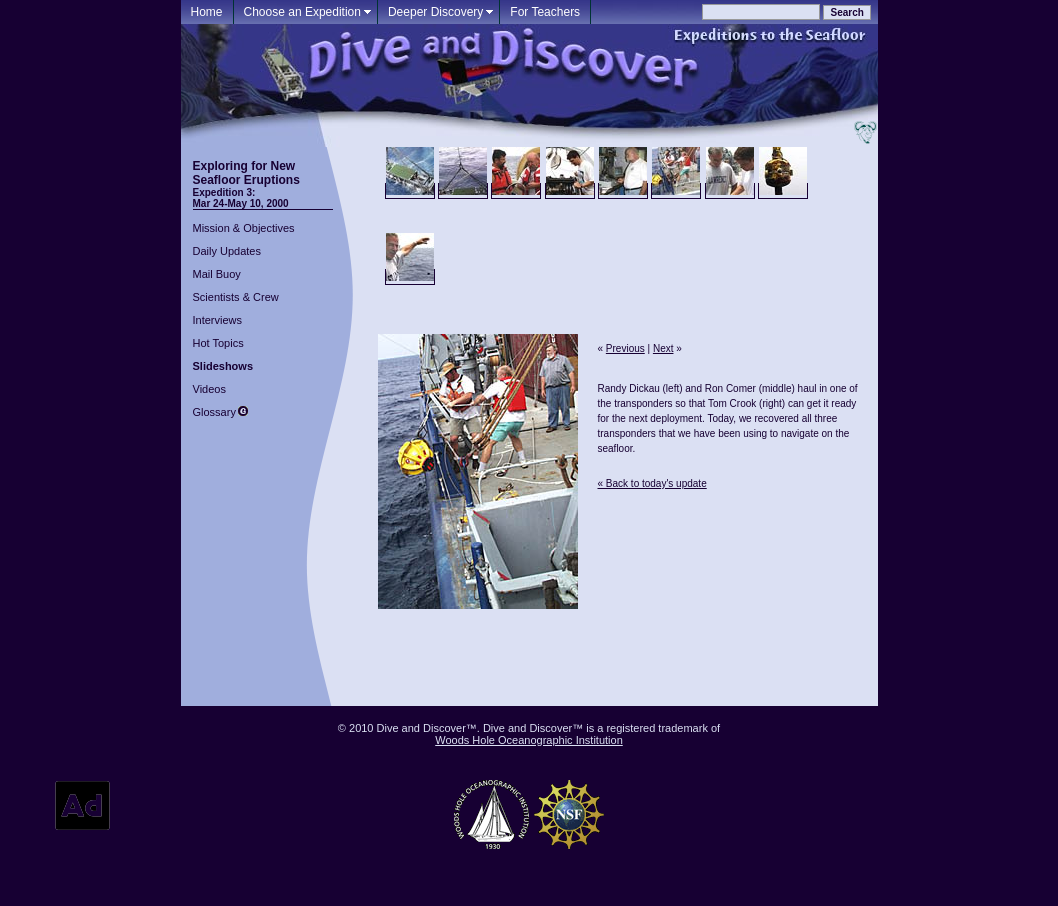 This screenshot has width=1058, height=906. Describe the element at coordinates (82, 805) in the screenshot. I see `indicates sponsored or promotional content` at that location.